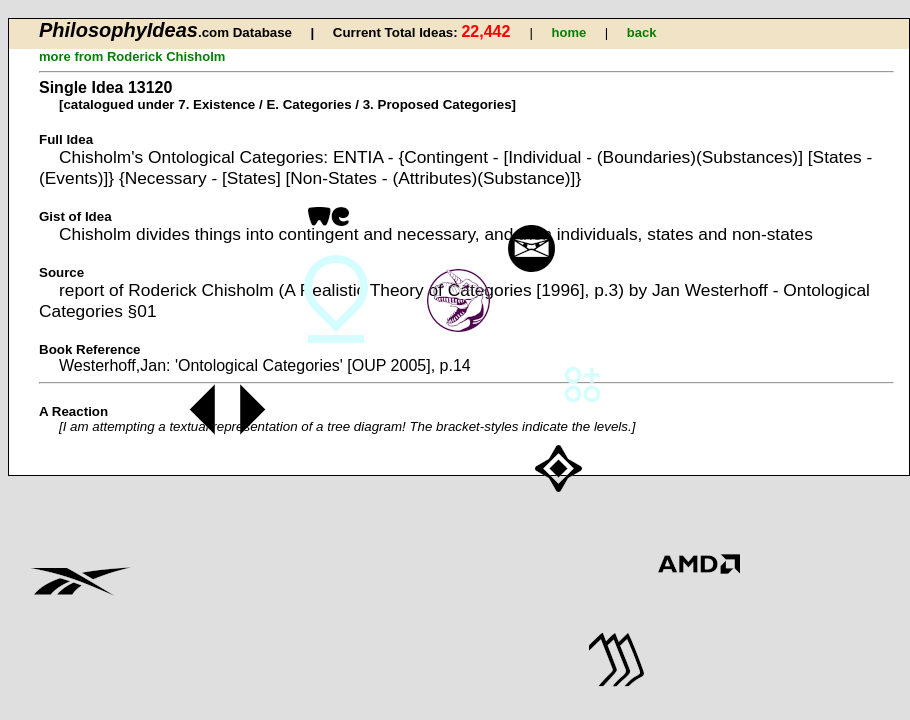 The width and height of the screenshot is (910, 720). Describe the element at coordinates (616, 659) in the screenshot. I see `open wikibooks website or app` at that location.